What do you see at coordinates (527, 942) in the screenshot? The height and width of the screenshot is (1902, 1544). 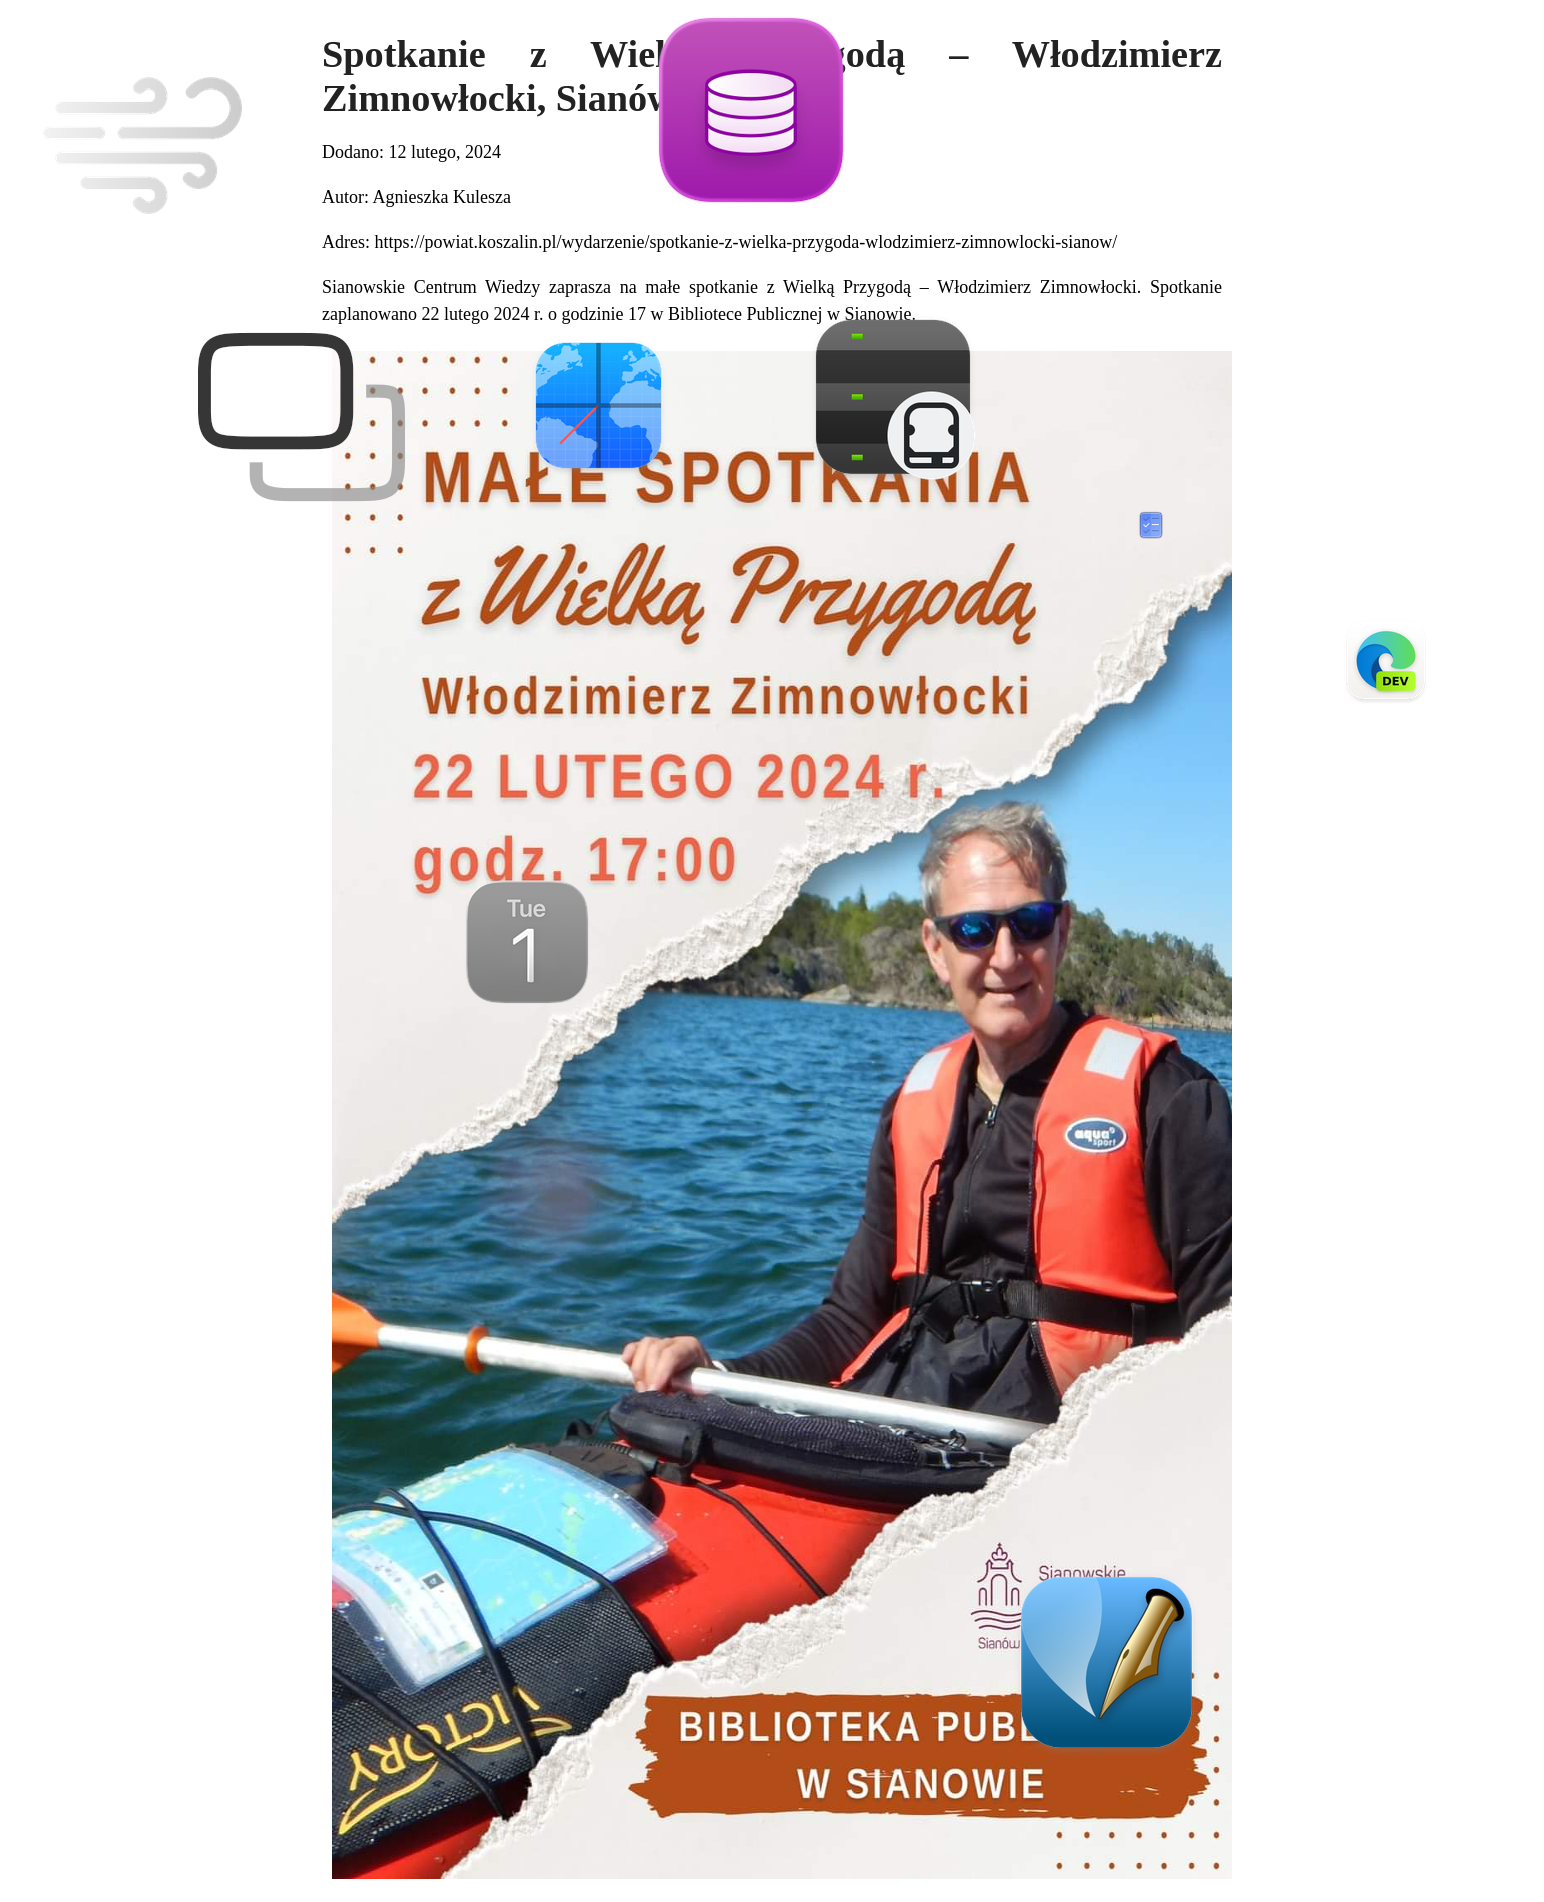 I see `open the calendar app` at bounding box center [527, 942].